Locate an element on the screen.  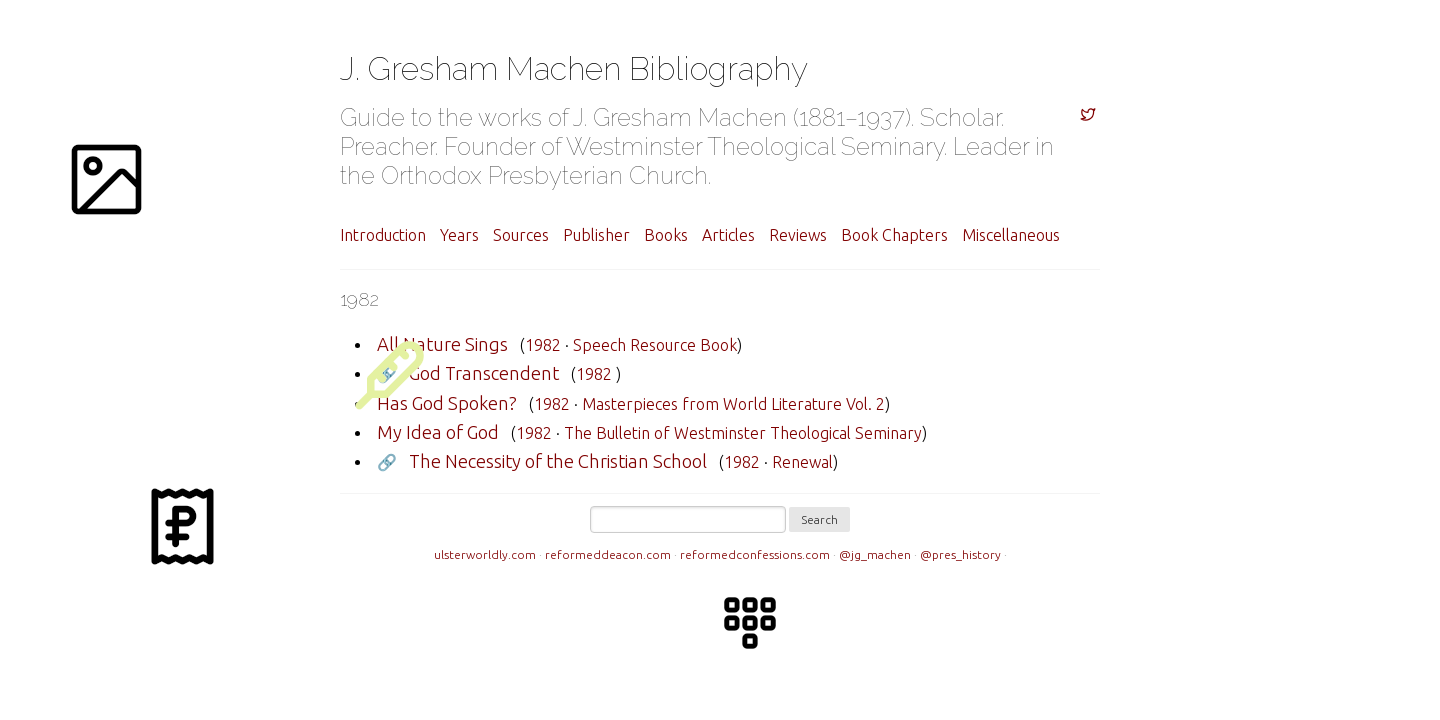
view current temperature reading is located at coordinates (390, 375).